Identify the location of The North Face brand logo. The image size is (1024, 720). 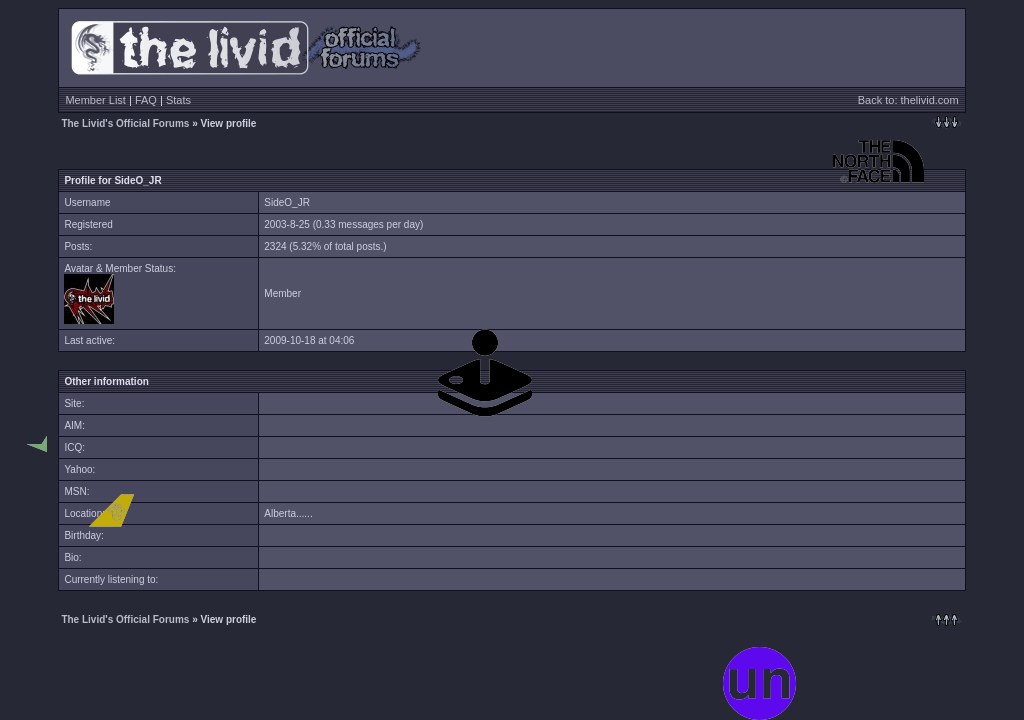
(878, 161).